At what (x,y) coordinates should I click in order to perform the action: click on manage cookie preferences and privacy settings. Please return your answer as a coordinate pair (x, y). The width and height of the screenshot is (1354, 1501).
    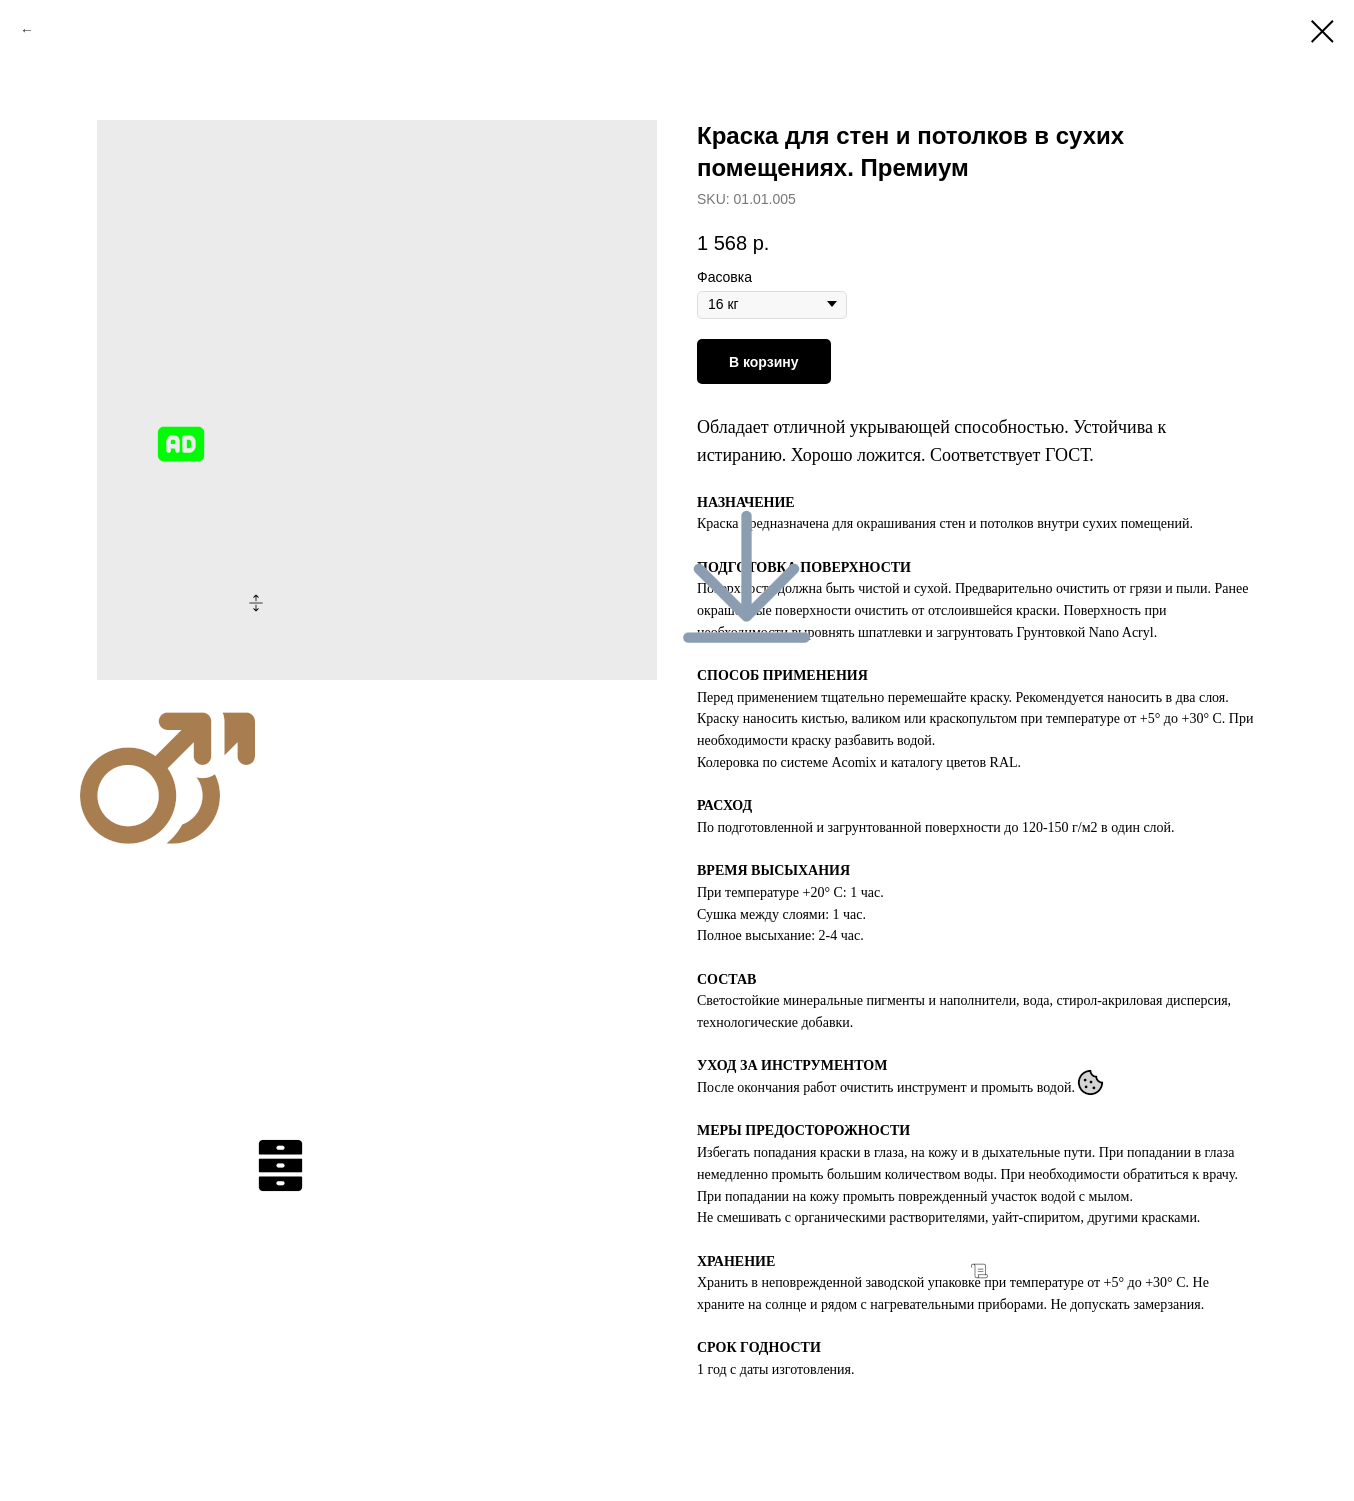
    Looking at the image, I should click on (1090, 1082).